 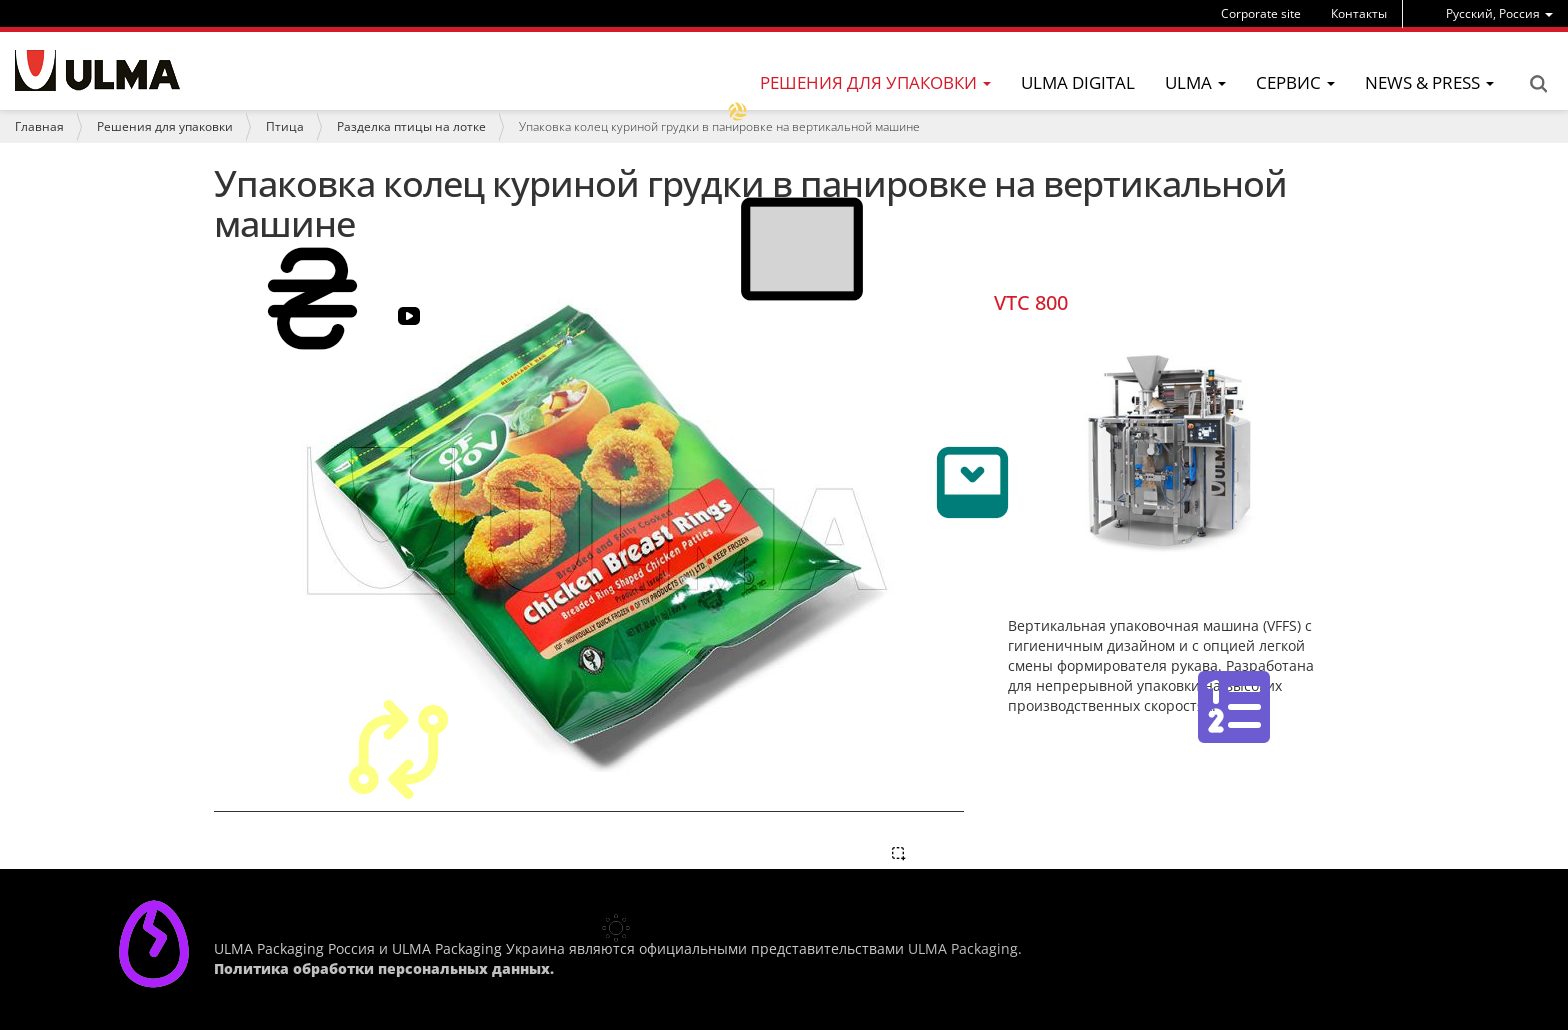 I want to click on open YouTube, so click(x=409, y=316).